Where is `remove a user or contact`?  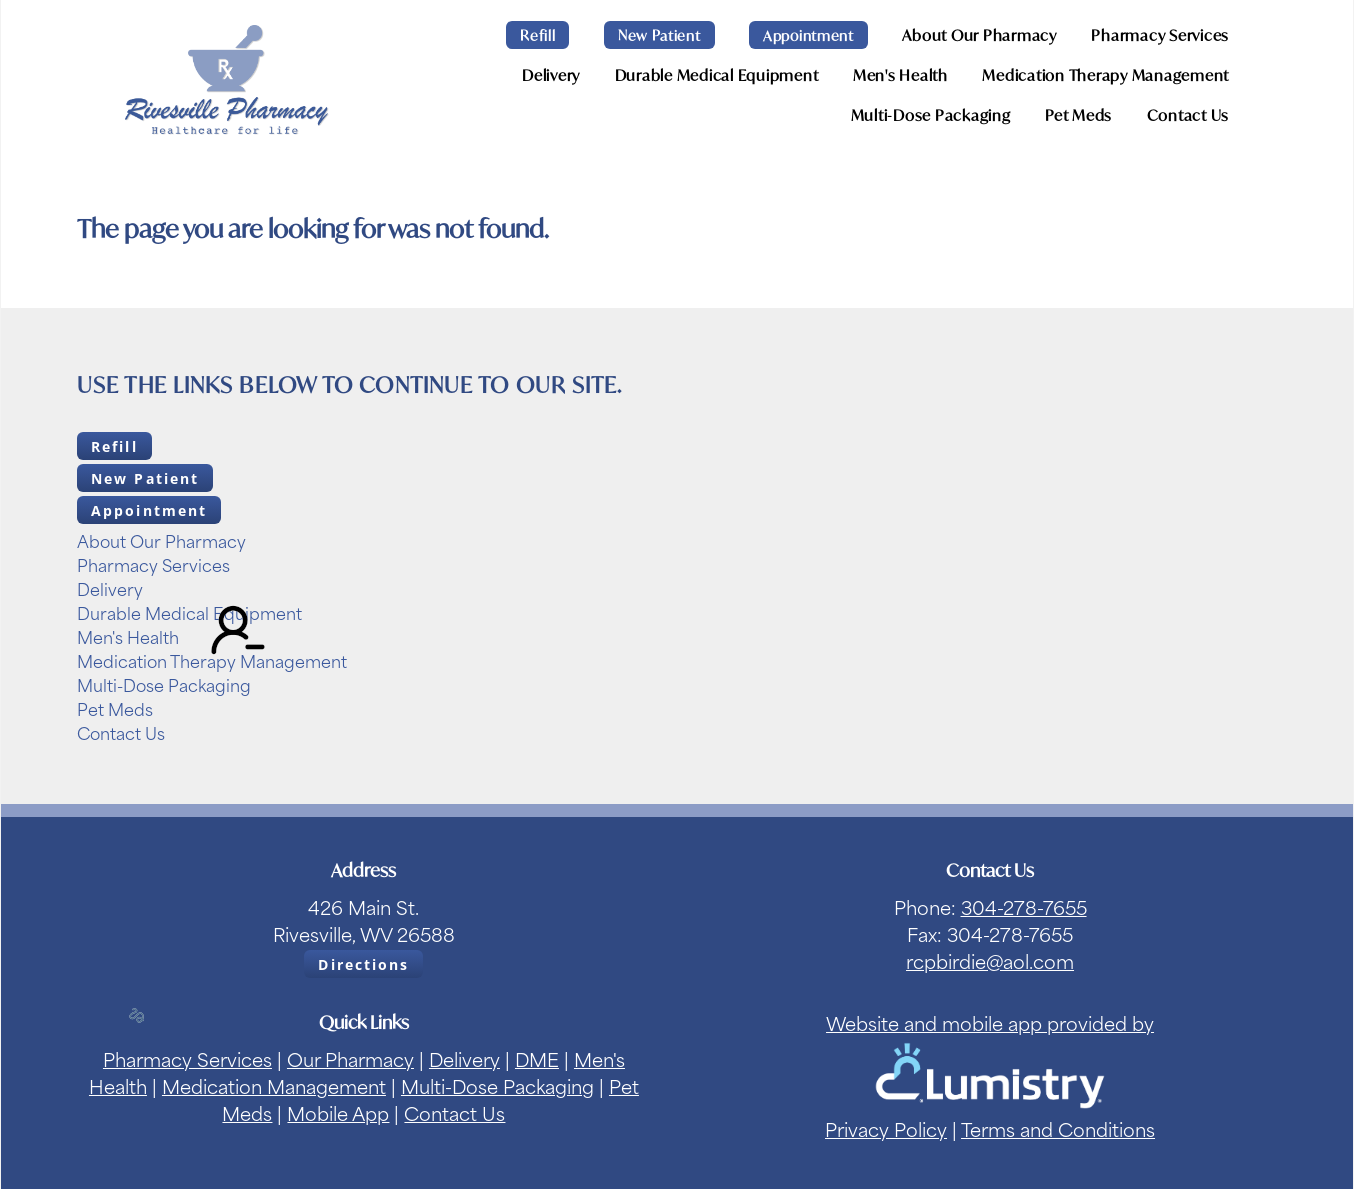 remove a user or contact is located at coordinates (238, 630).